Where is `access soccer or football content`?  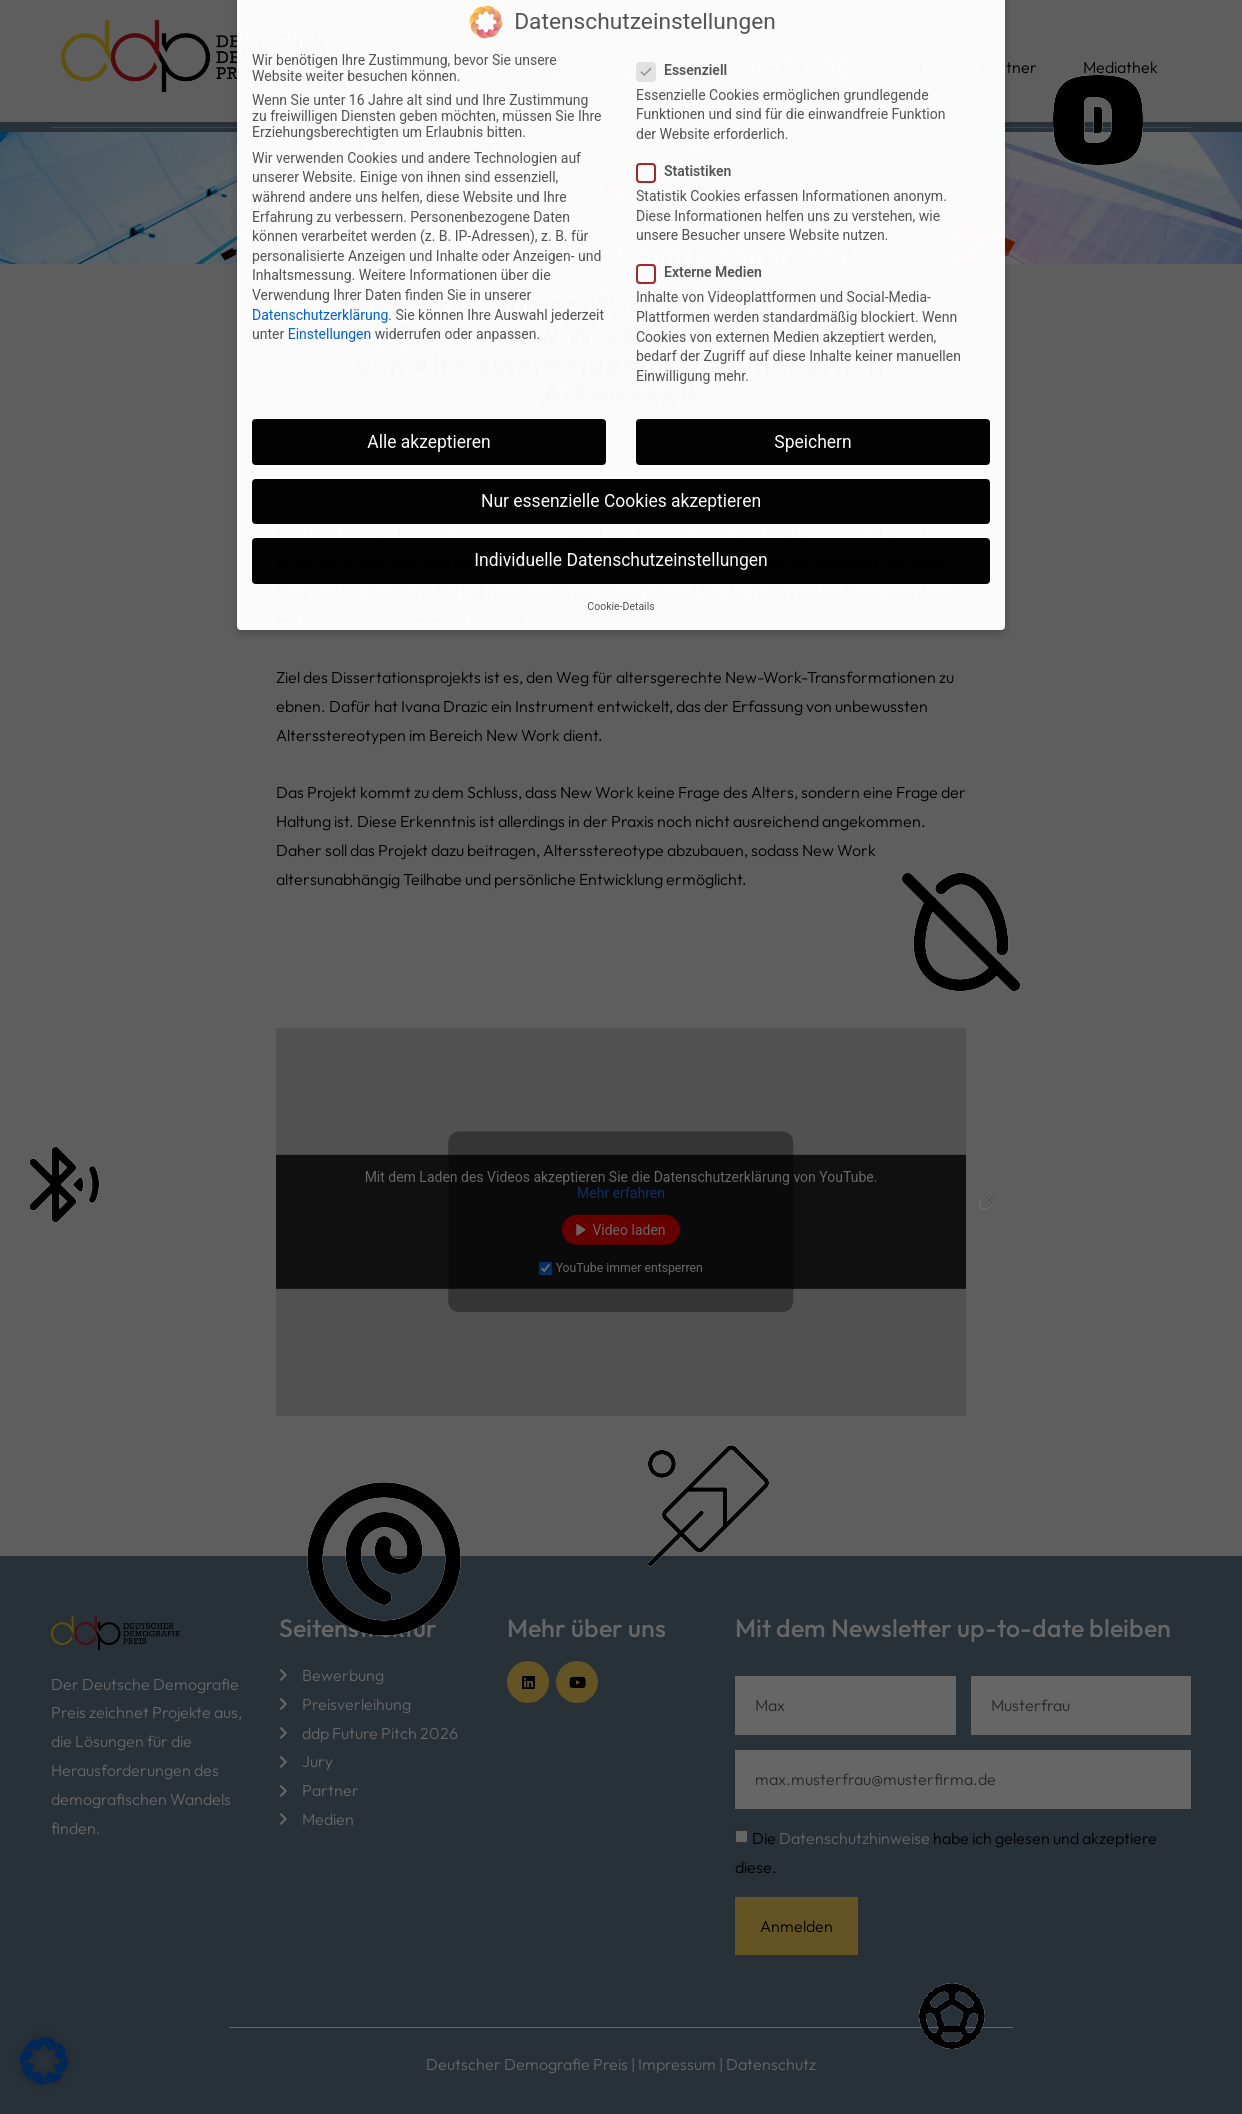 access soccer or football content is located at coordinates (952, 2016).